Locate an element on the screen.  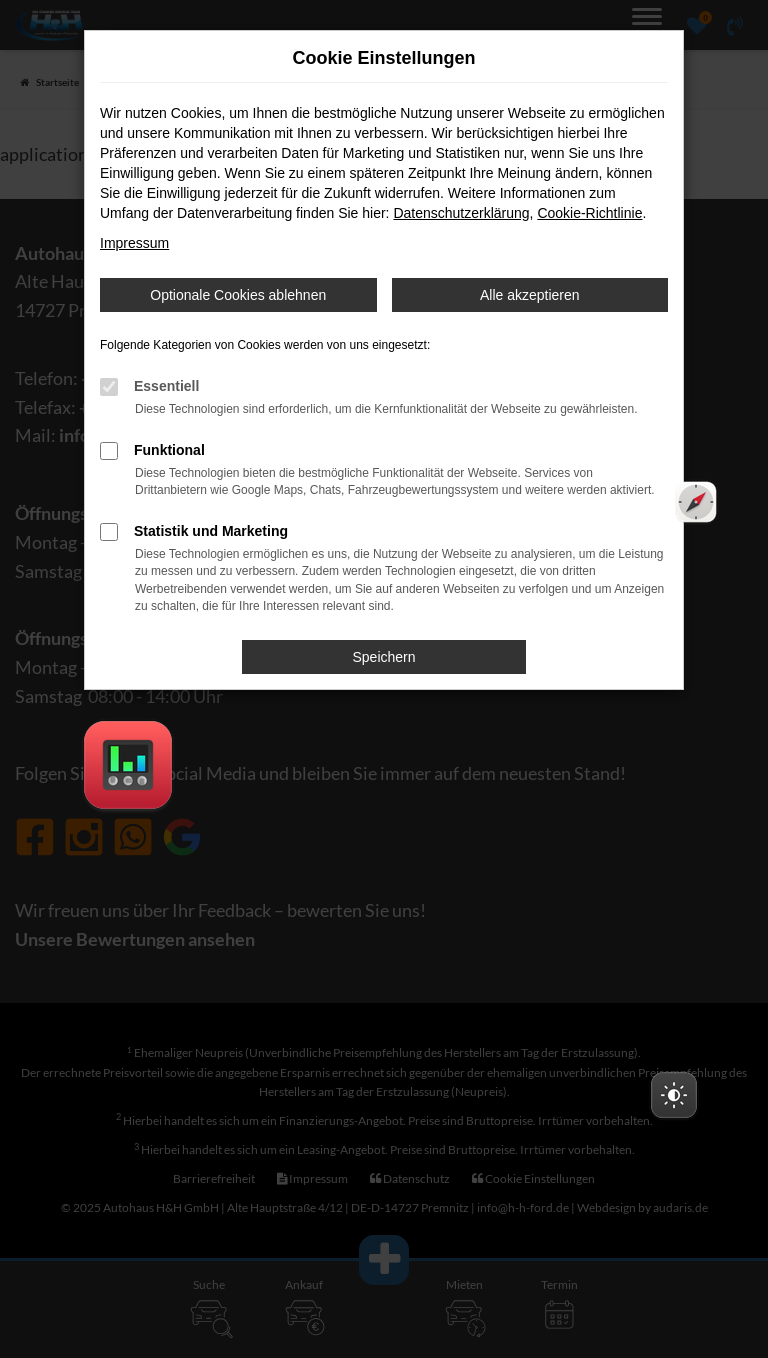
open navigation or compass preferences is located at coordinates (696, 502).